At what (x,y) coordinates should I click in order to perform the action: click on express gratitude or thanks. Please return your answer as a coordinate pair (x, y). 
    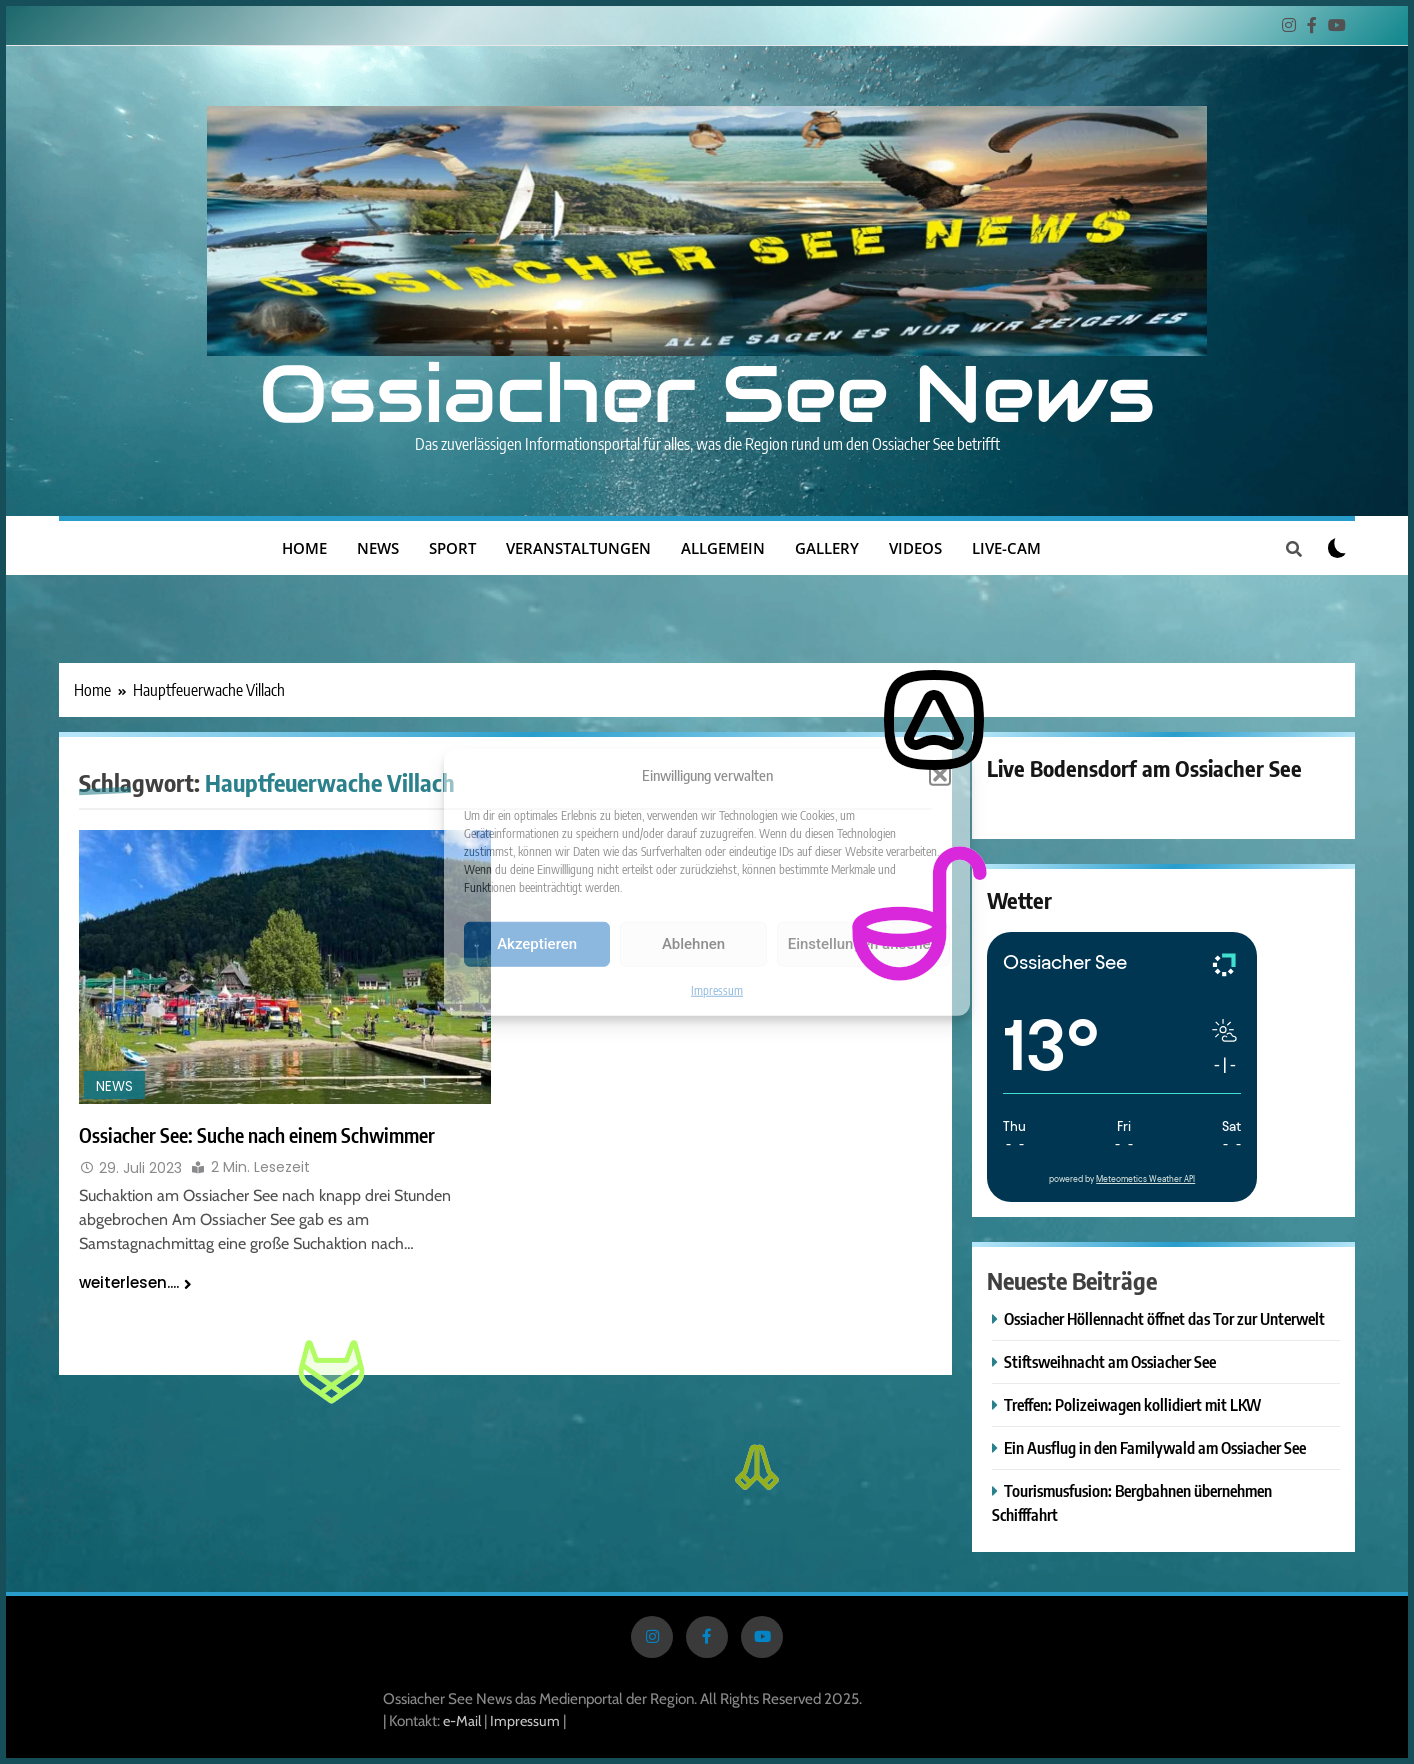
    Looking at the image, I should click on (757, 1468).